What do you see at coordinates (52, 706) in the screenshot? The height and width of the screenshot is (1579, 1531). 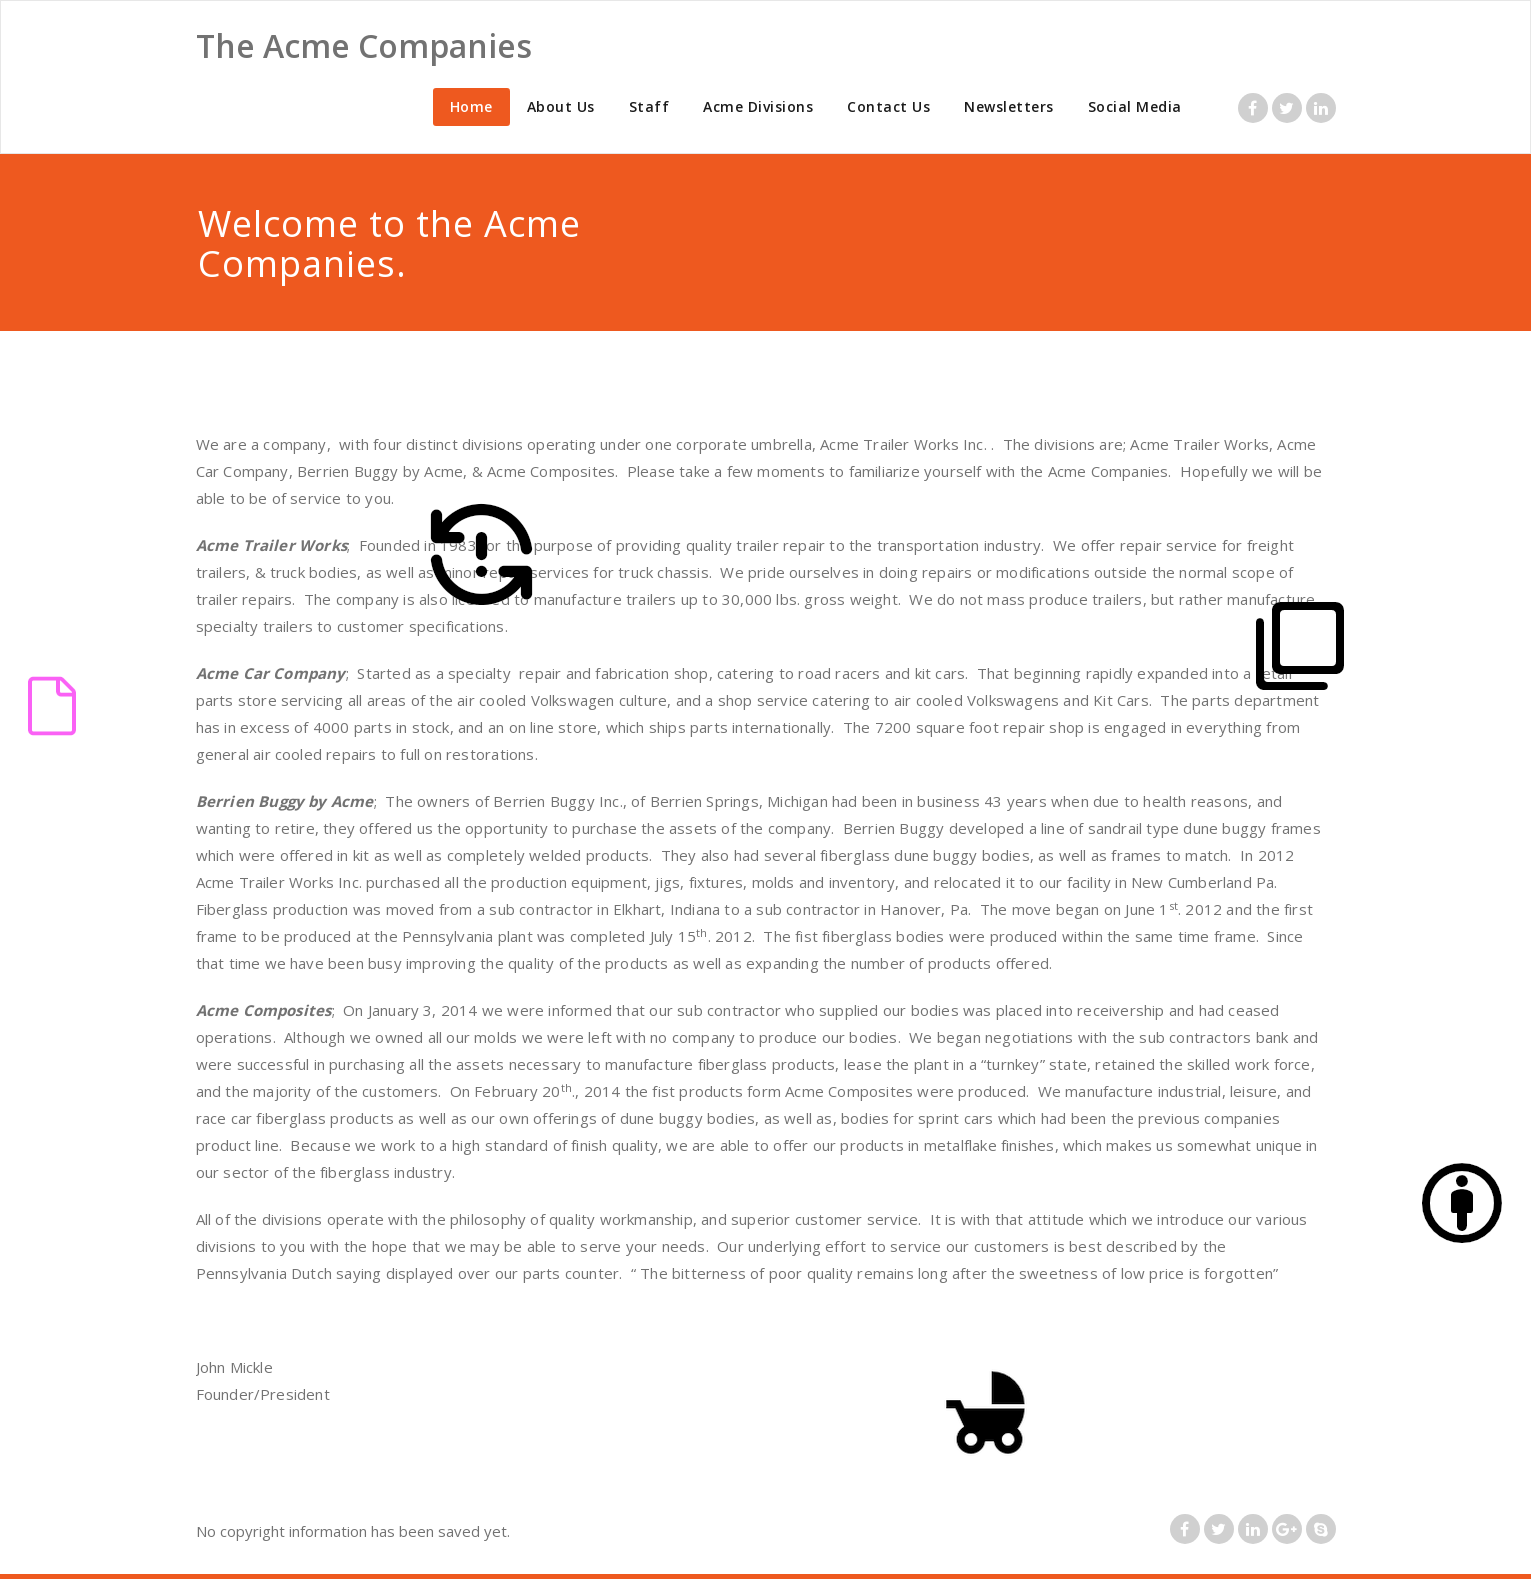 I see `view or open a file` at bounding box center [52, 706].